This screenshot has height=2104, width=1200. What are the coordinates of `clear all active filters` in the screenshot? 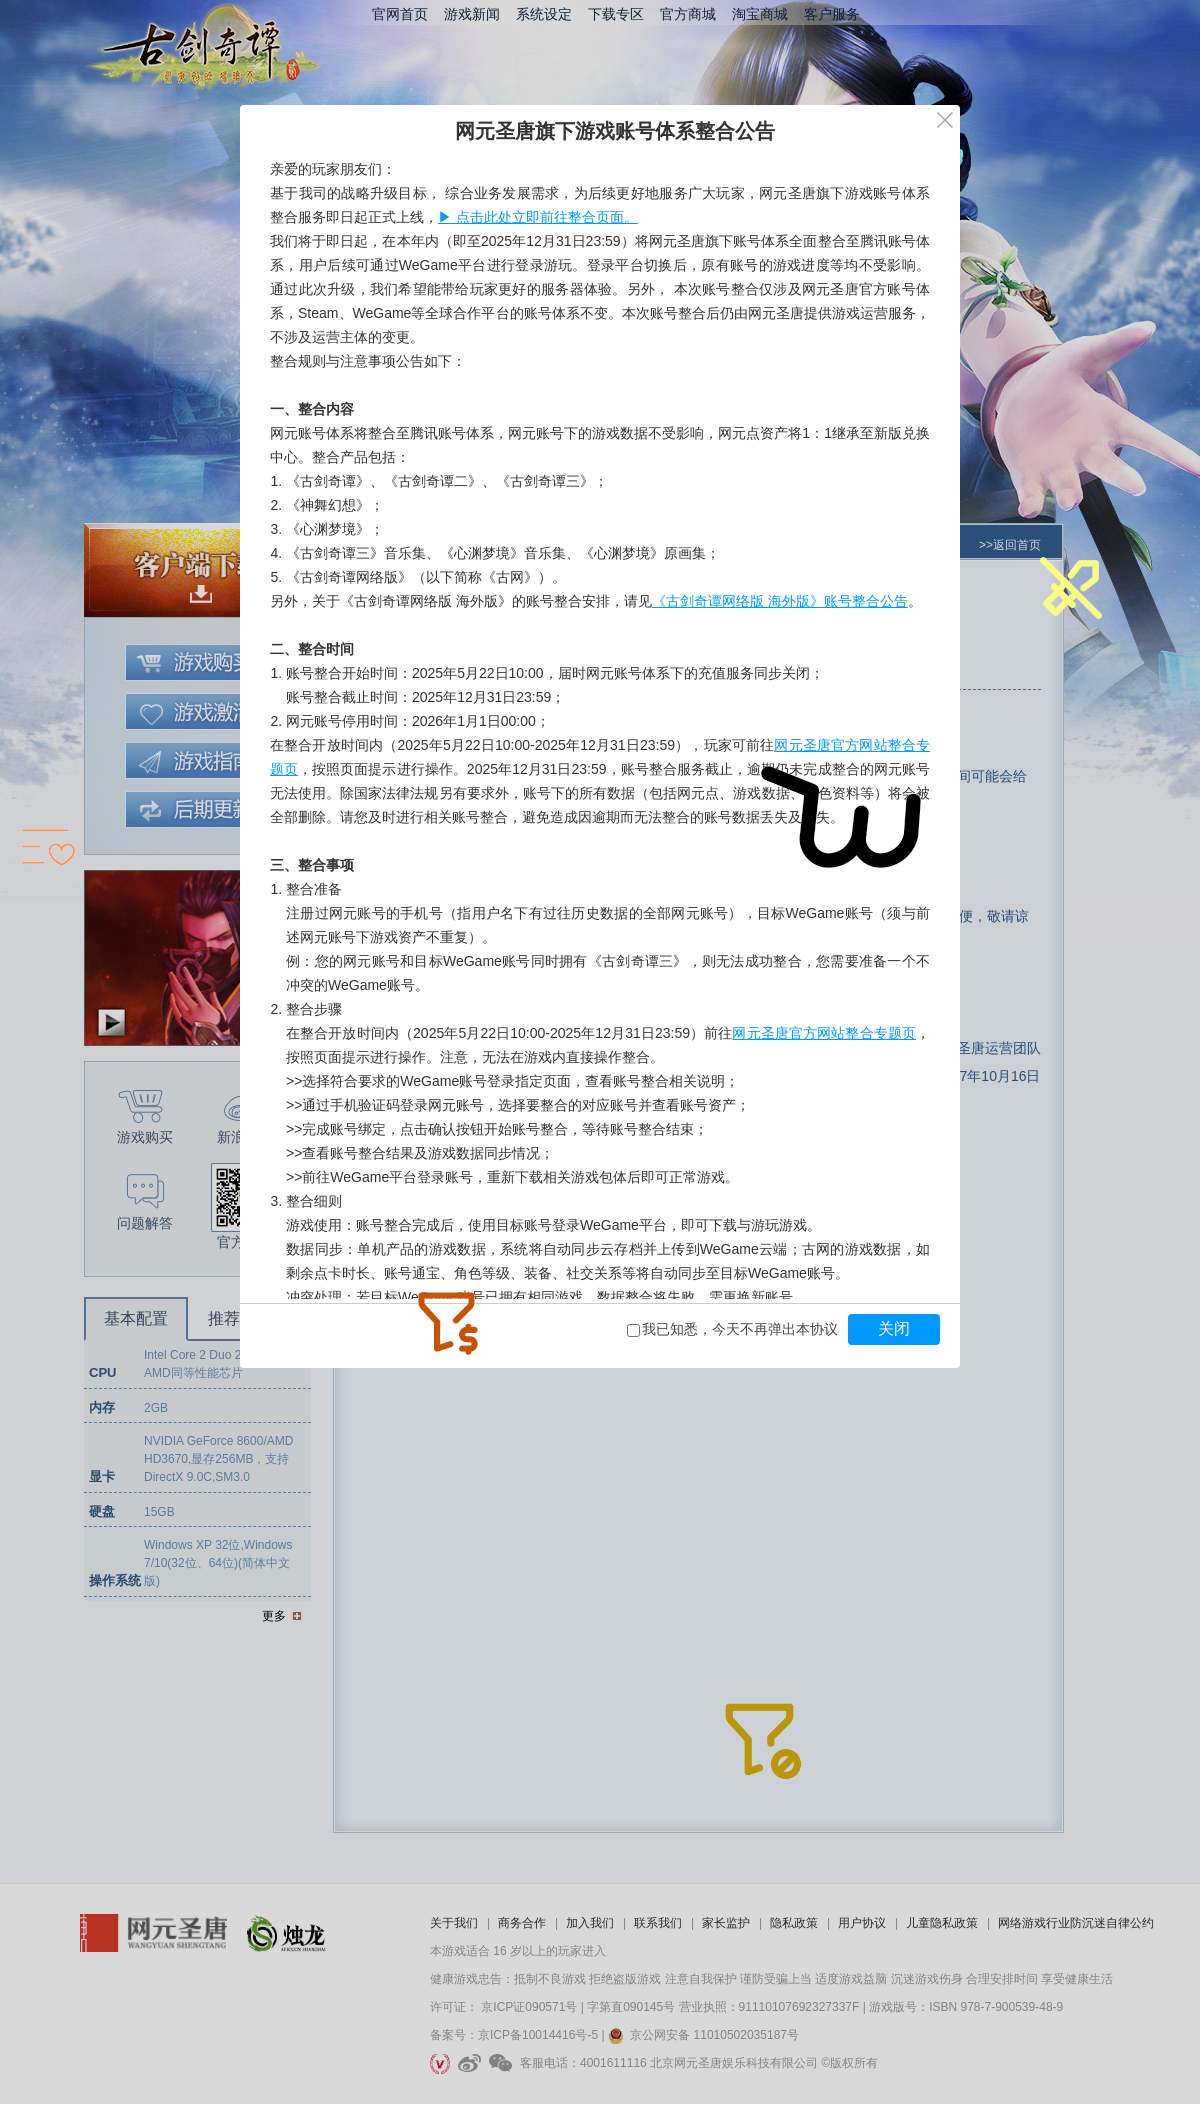 It's located at (759, 1737).